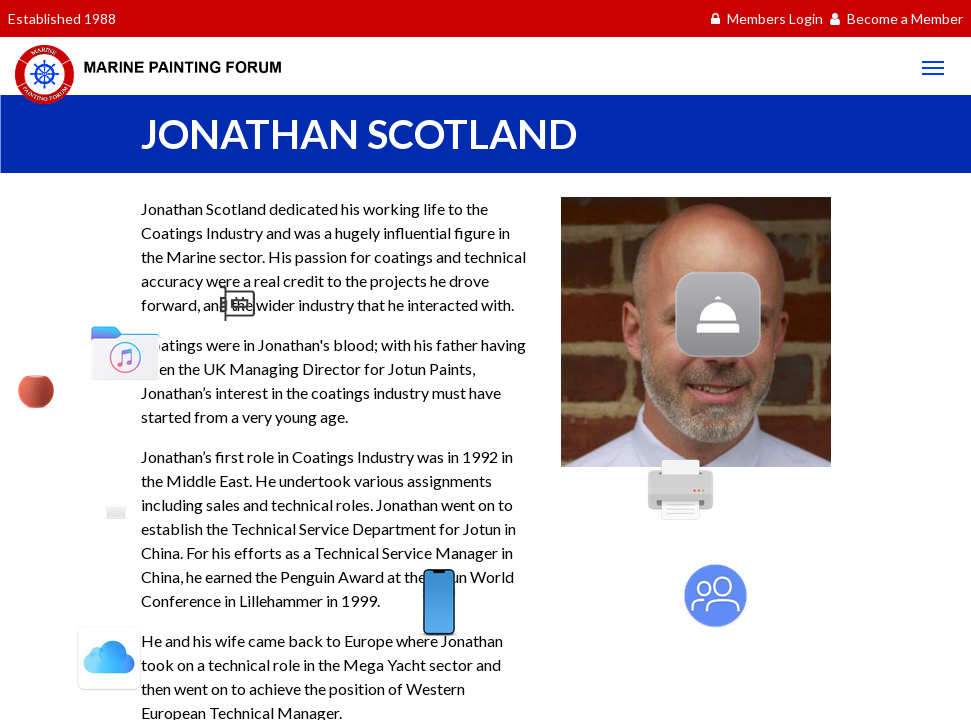 The width and height of the screenshot is (971, 720). Describe the element at coordinates (237, 303) in the screenshot. I see `access firmware settings and updates` at that location.